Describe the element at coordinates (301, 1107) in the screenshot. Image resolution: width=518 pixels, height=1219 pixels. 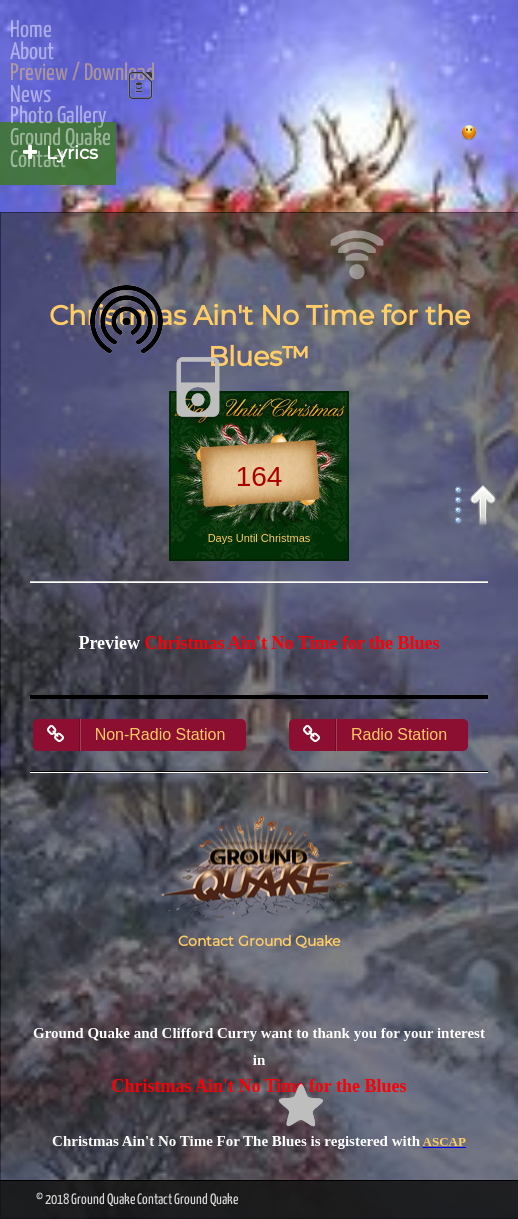
I see `indicates a favorited or starred item` at that location.